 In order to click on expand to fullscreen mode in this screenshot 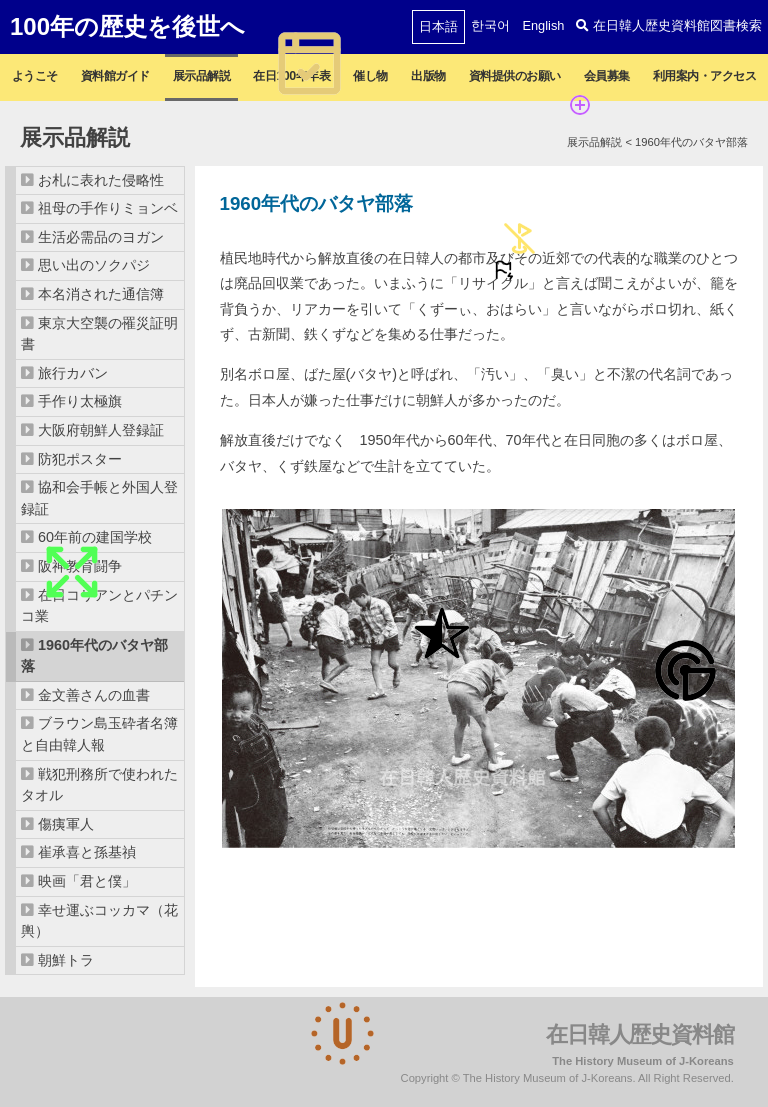, I will do `click(72, 572)`.